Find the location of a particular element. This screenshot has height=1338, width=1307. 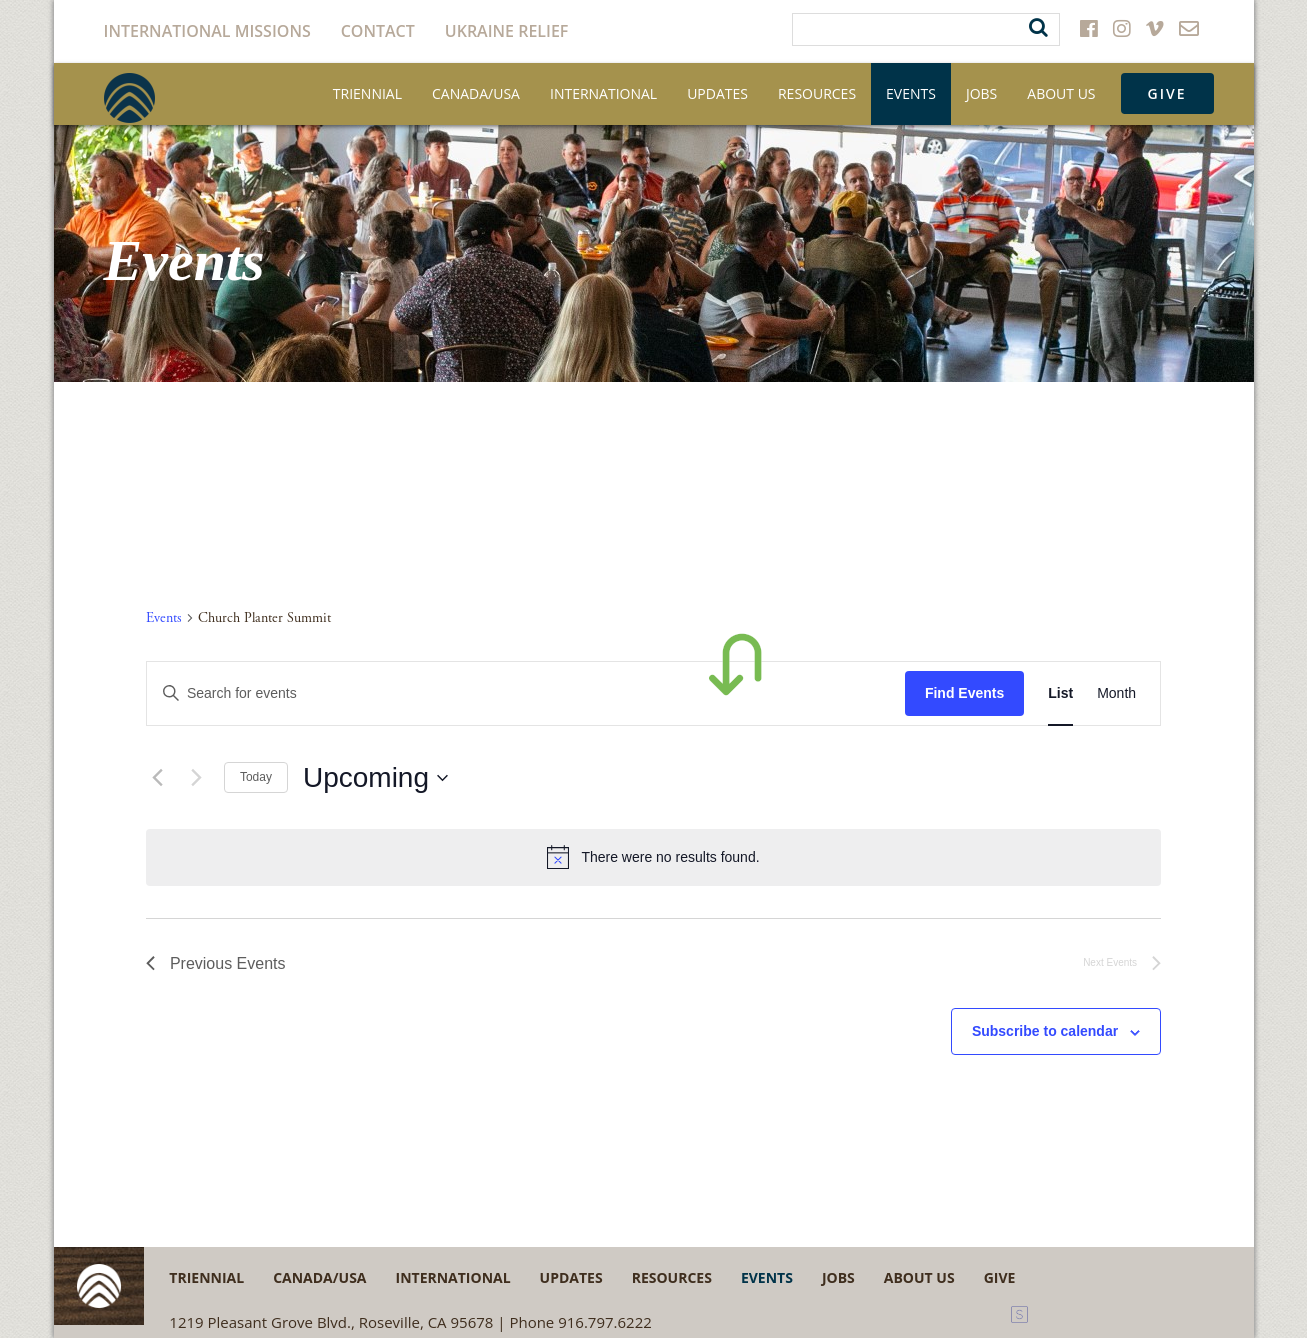

undo or reverse last action is located at coordinates (737, 664).